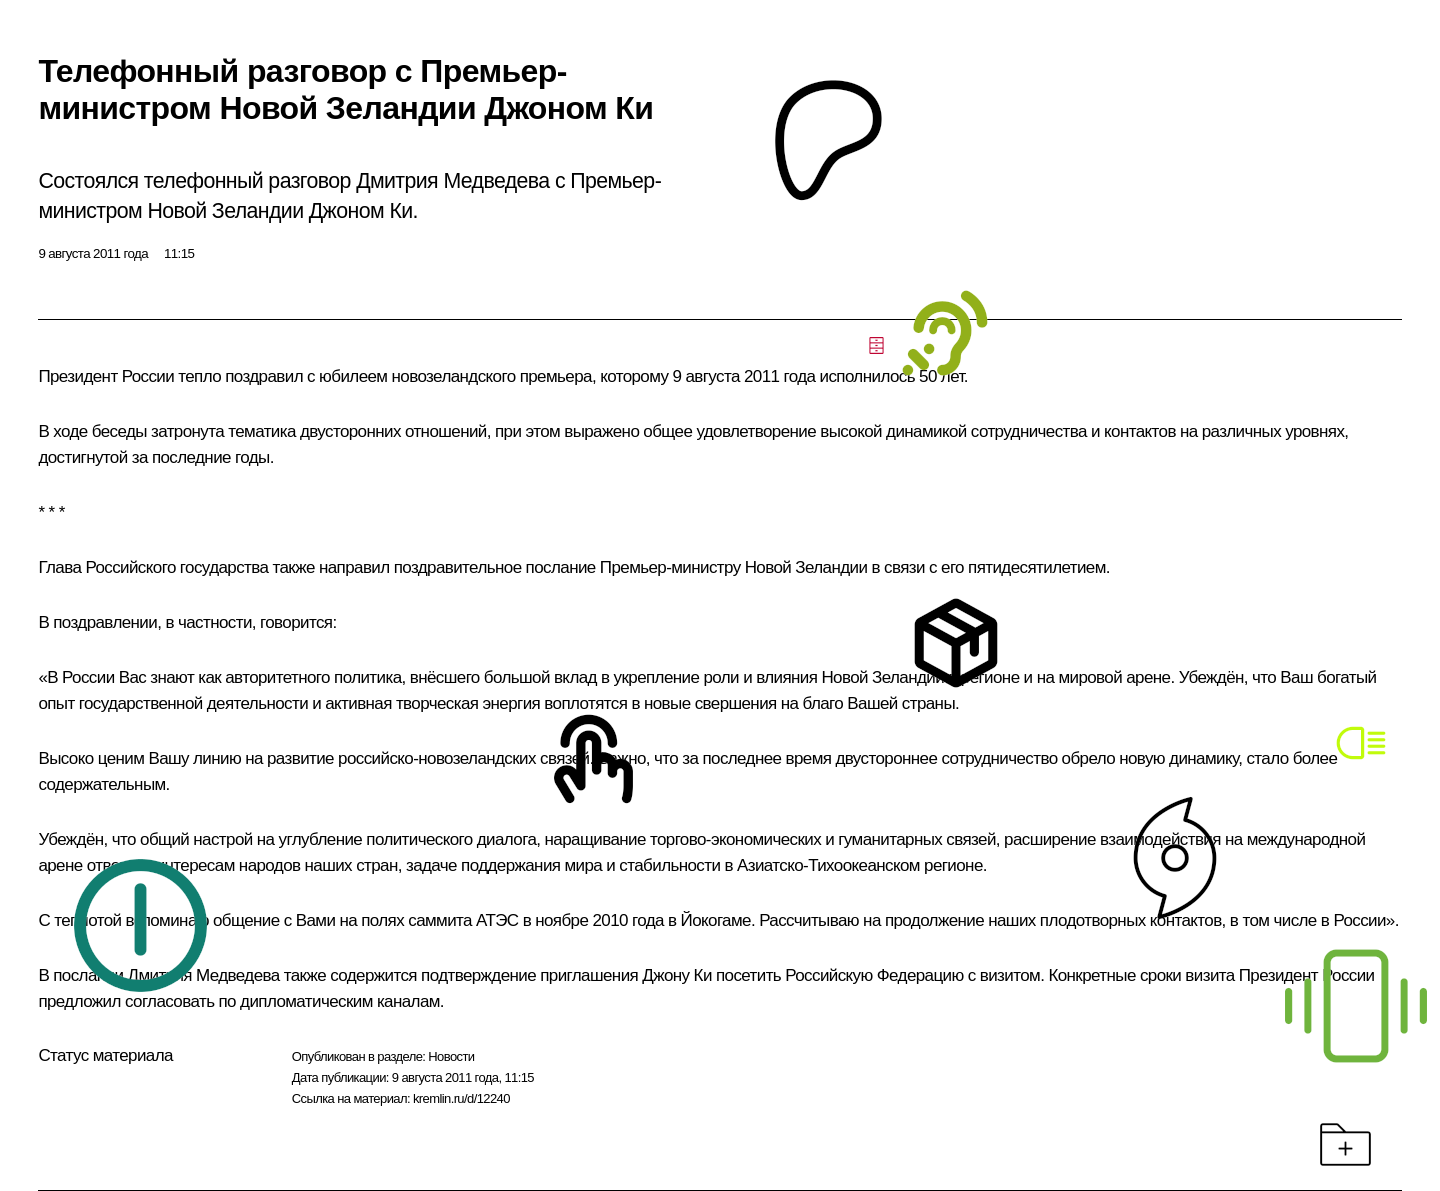 This screenshot has width=1440, height=1191. I want to click on indicates assistive listening systems available, so click(945, 333).